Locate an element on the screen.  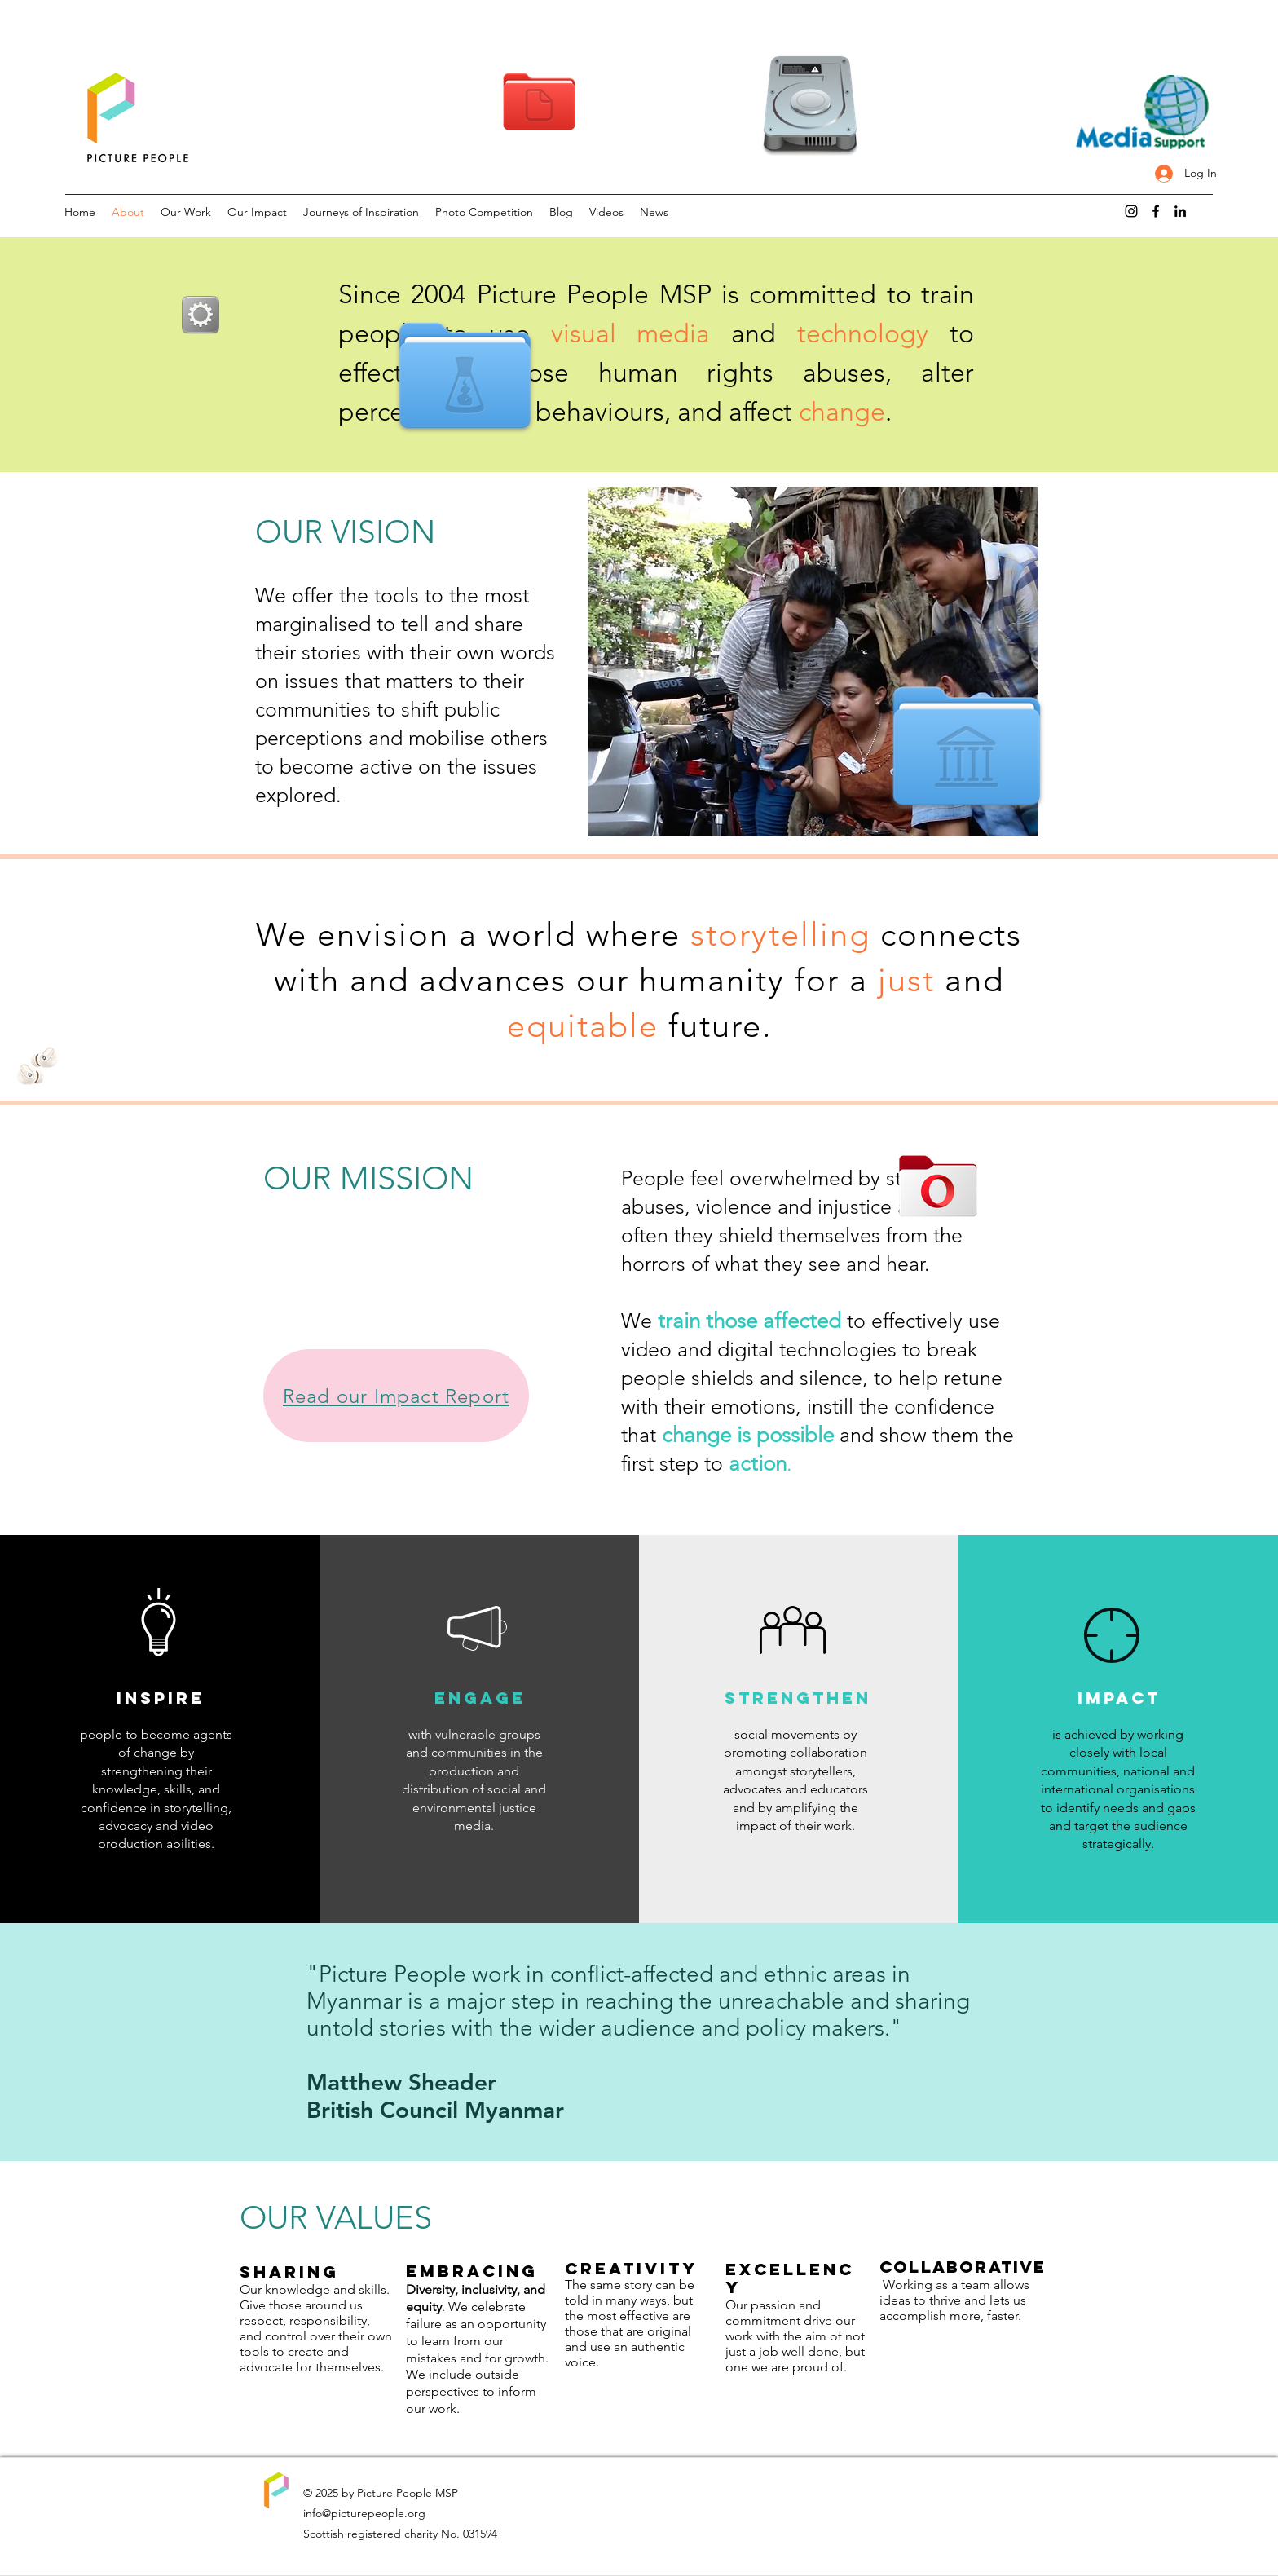
open your documents folder is located at coordinates (539, 101).